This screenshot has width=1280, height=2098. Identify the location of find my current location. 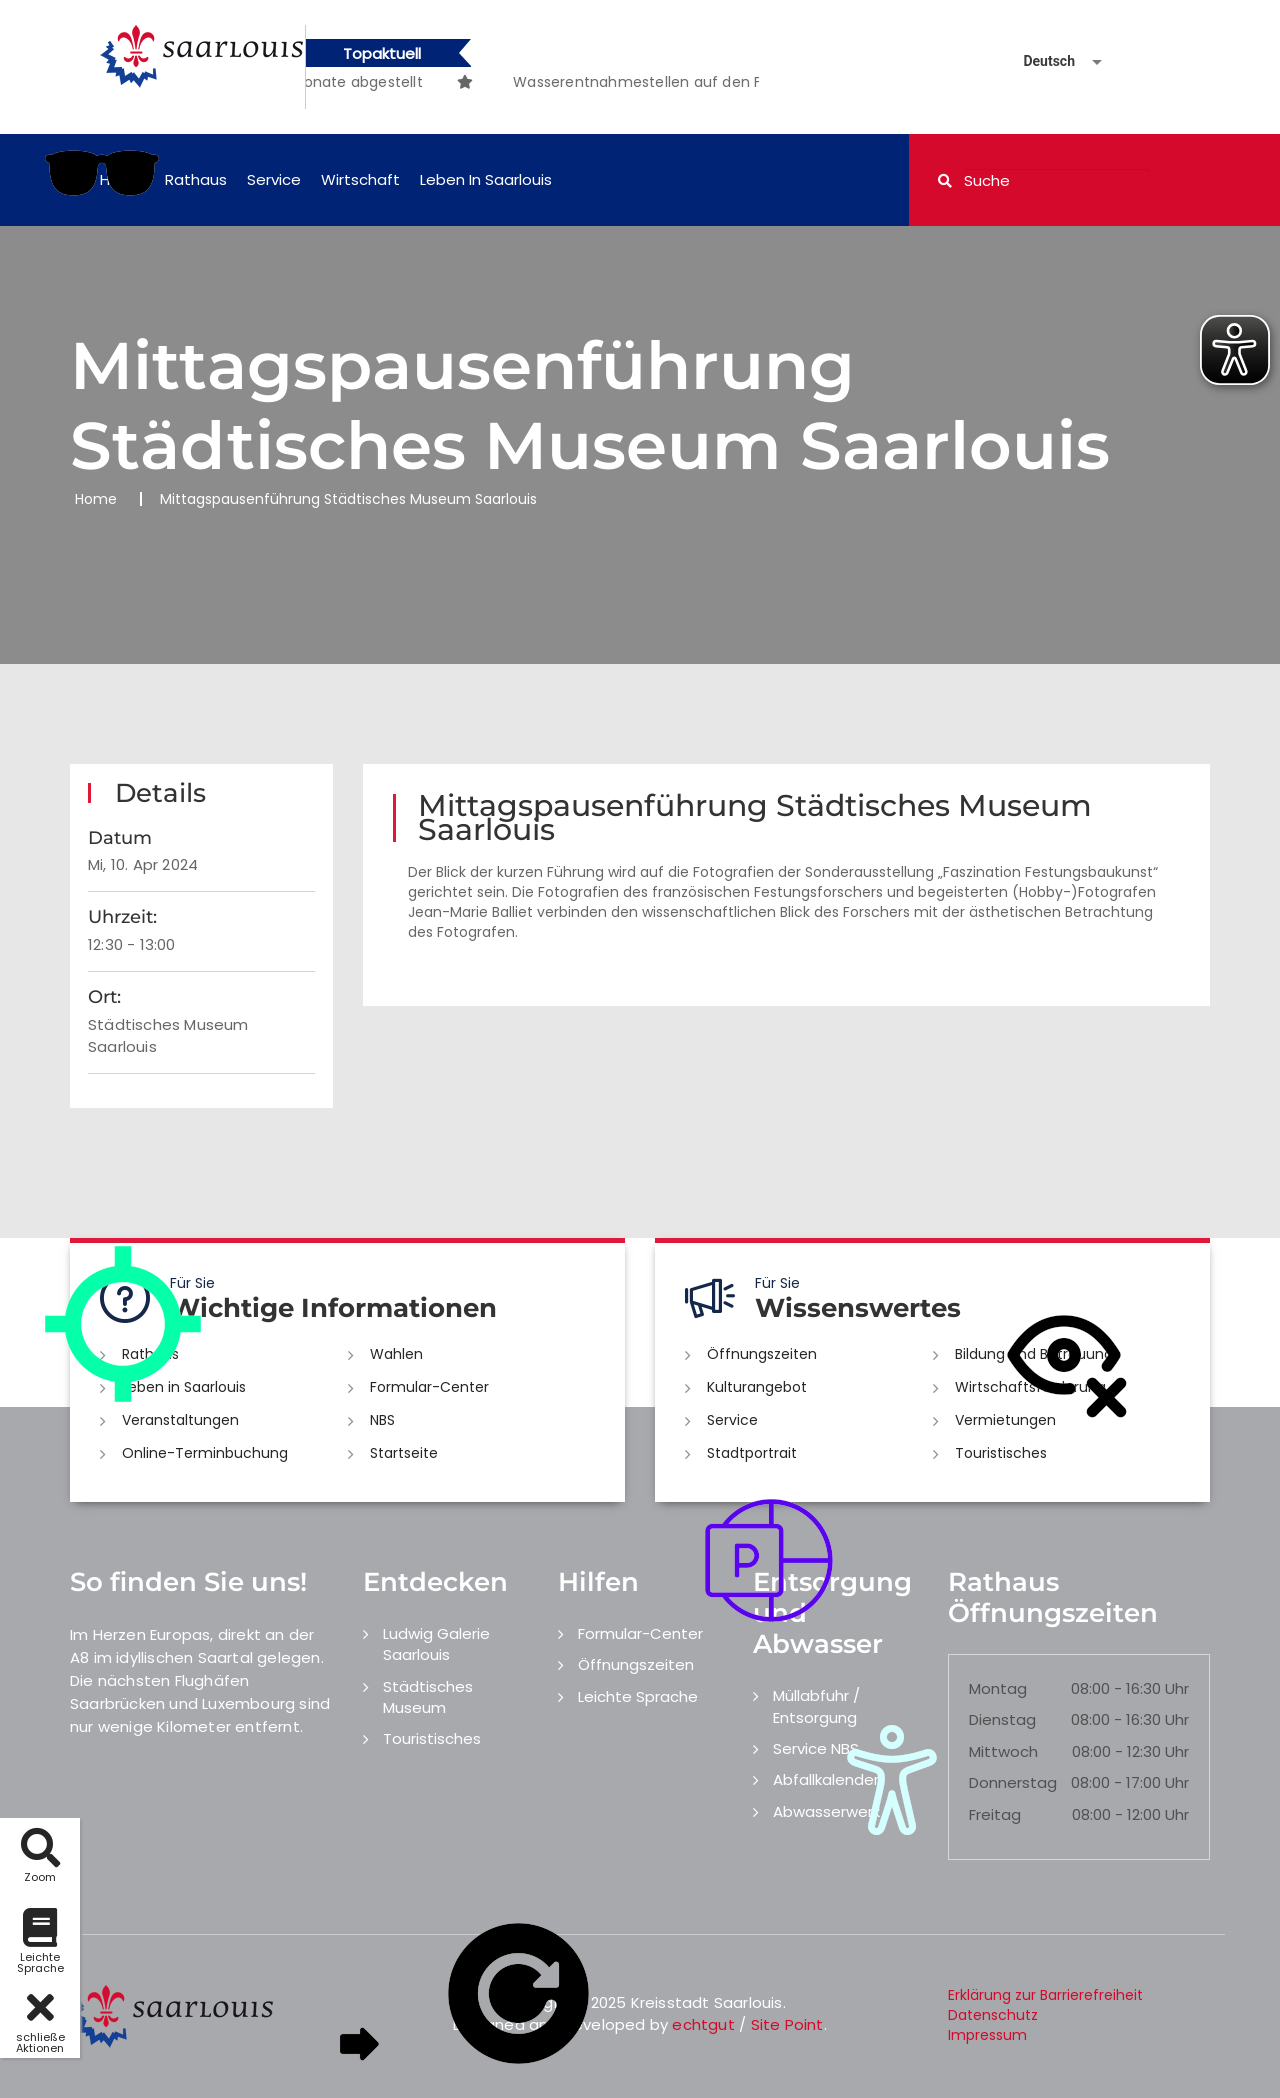
(123, 1324).